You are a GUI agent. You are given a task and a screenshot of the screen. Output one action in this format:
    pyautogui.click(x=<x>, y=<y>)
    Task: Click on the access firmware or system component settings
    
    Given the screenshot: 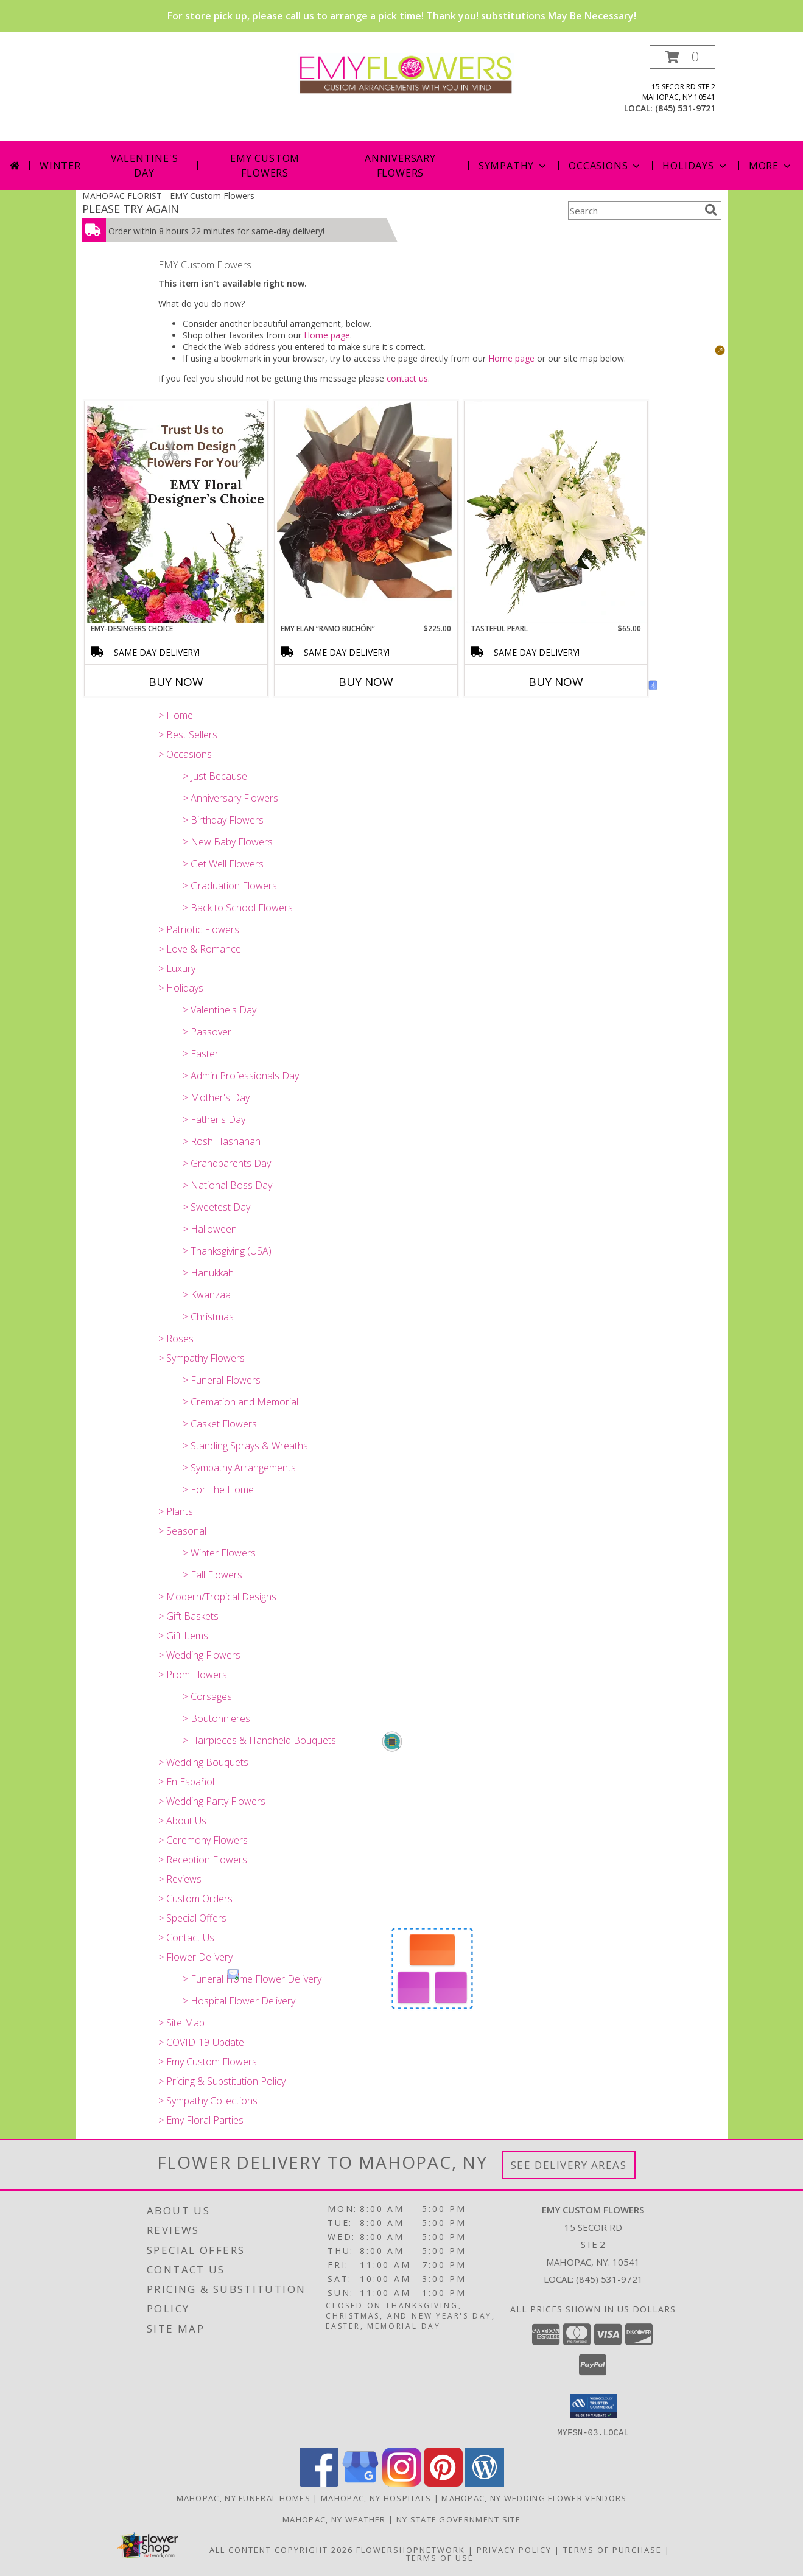 What is the action you would take?
    pyautogui.click(x=392, y=1741)
    